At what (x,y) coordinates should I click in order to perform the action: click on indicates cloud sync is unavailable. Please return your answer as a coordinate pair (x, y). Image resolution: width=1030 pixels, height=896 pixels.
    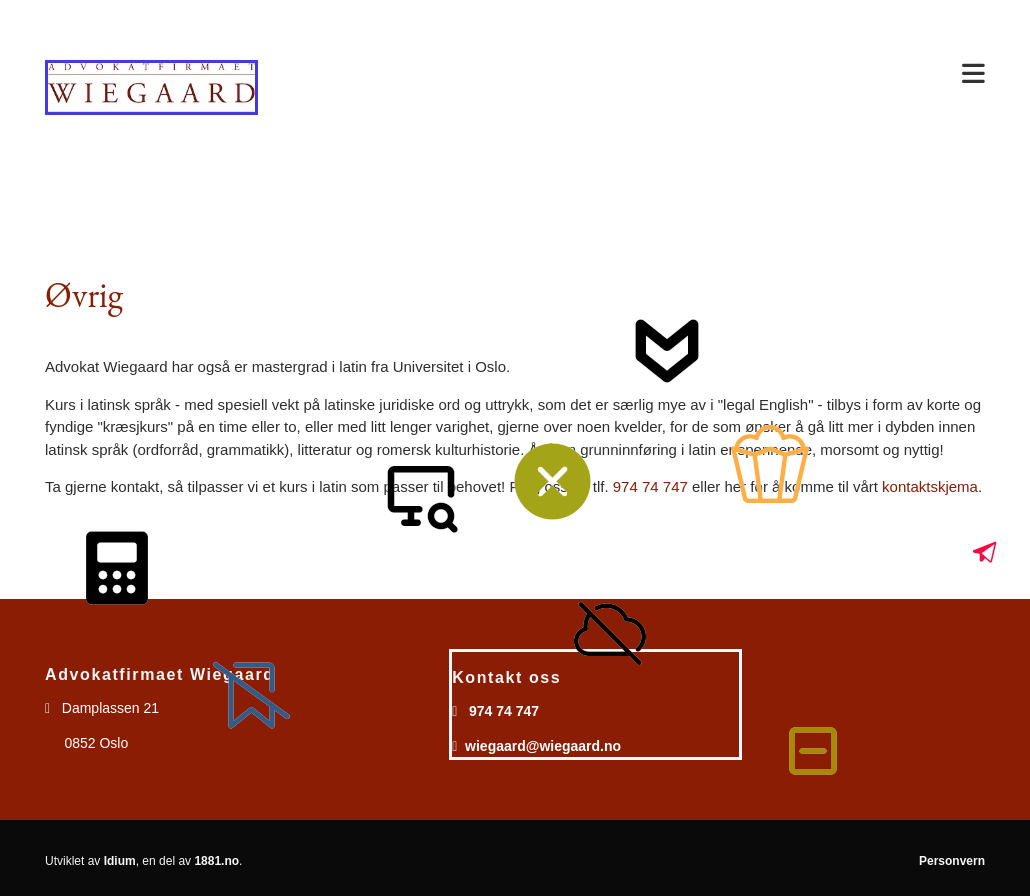
    Looking at the image, I should click on (610, 632).